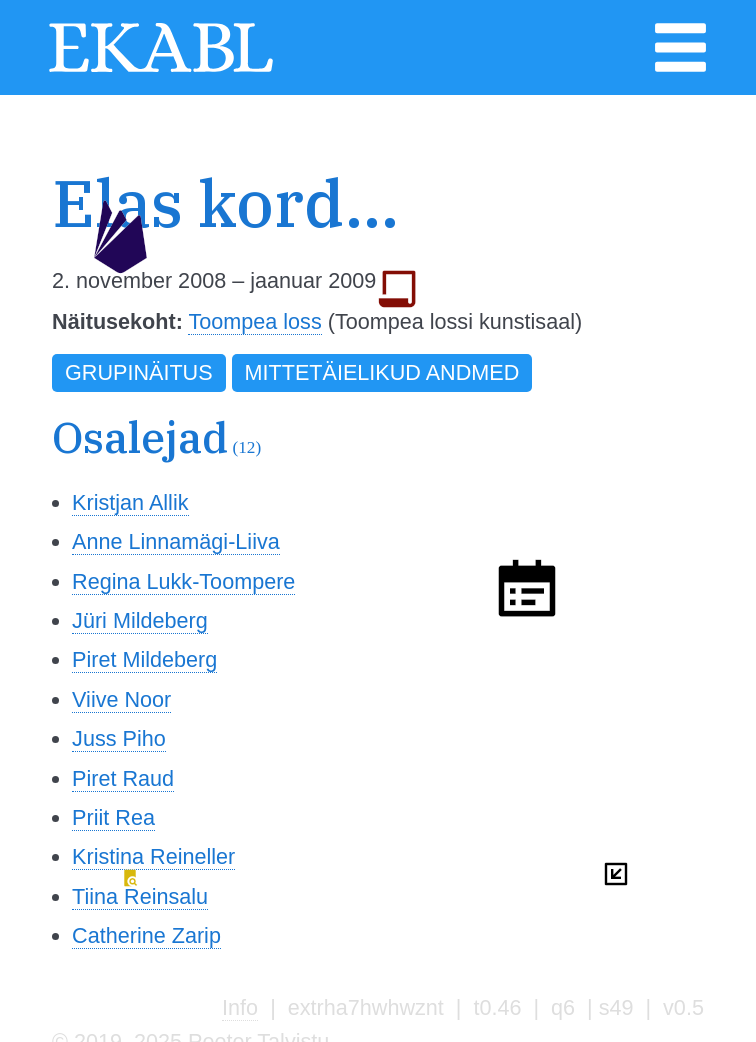 The image size is (756, 1042). I want to click on Firebase platform logo, so click(120, 236).